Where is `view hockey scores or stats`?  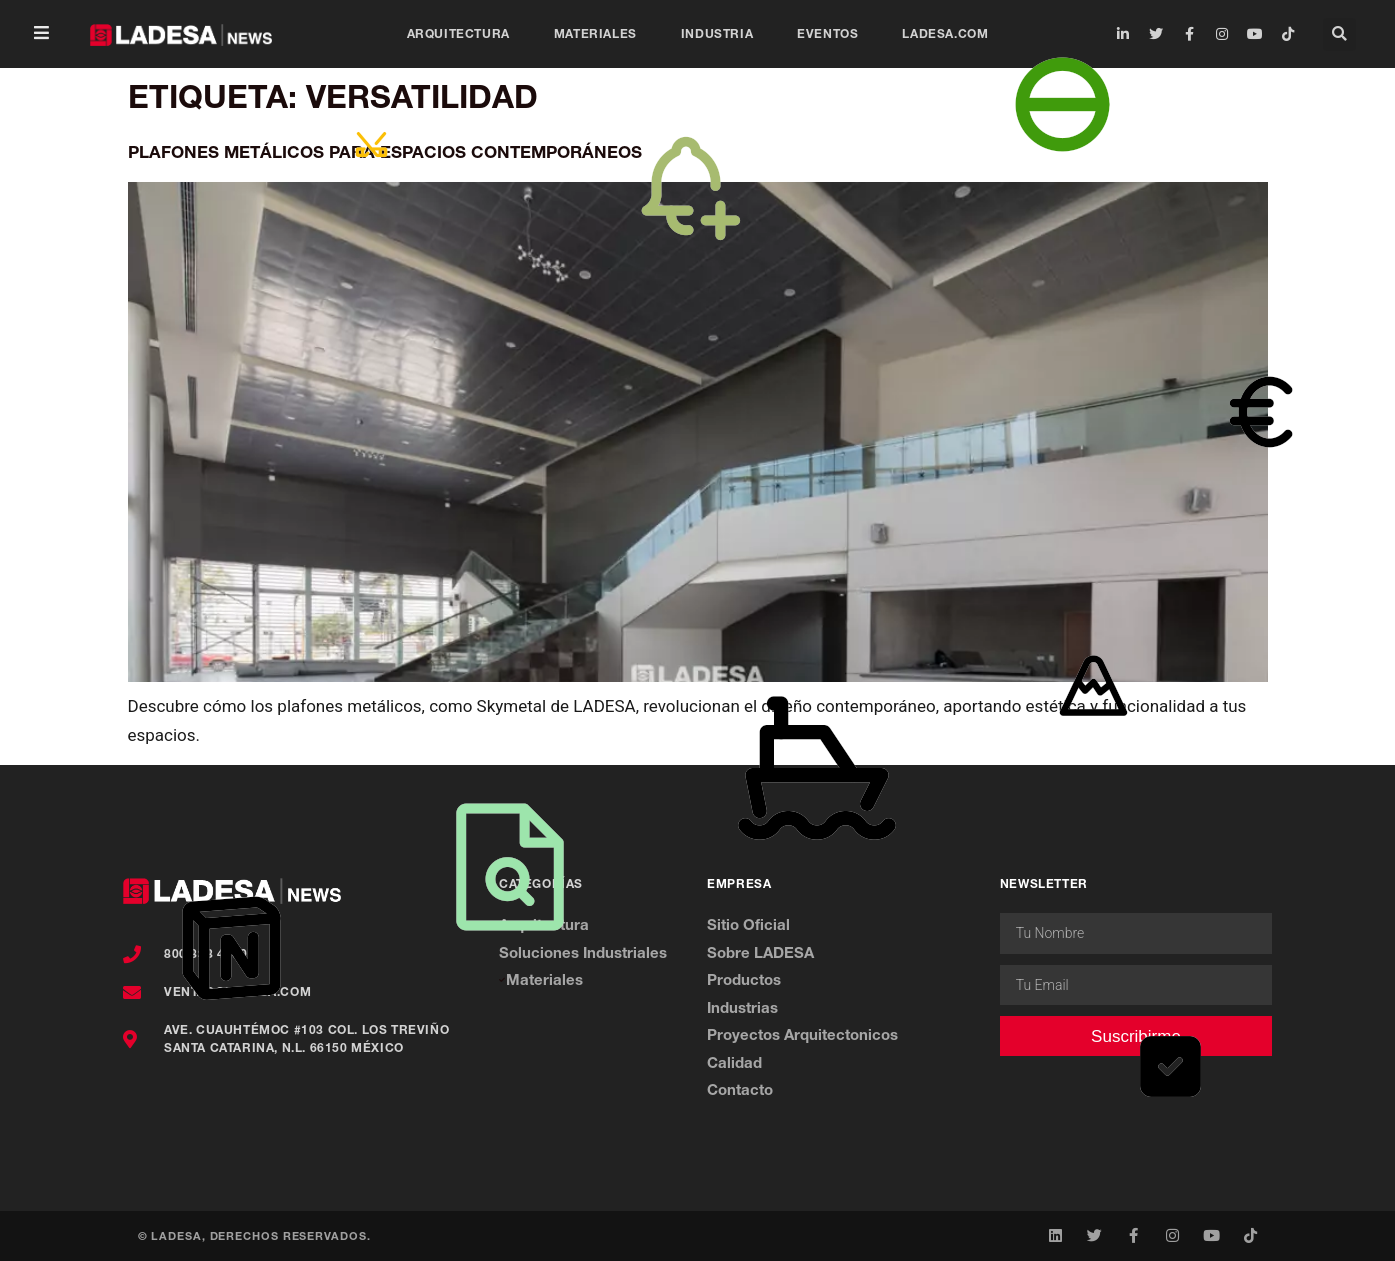 view hockey scores or stats is located at coordinates (371, 144).